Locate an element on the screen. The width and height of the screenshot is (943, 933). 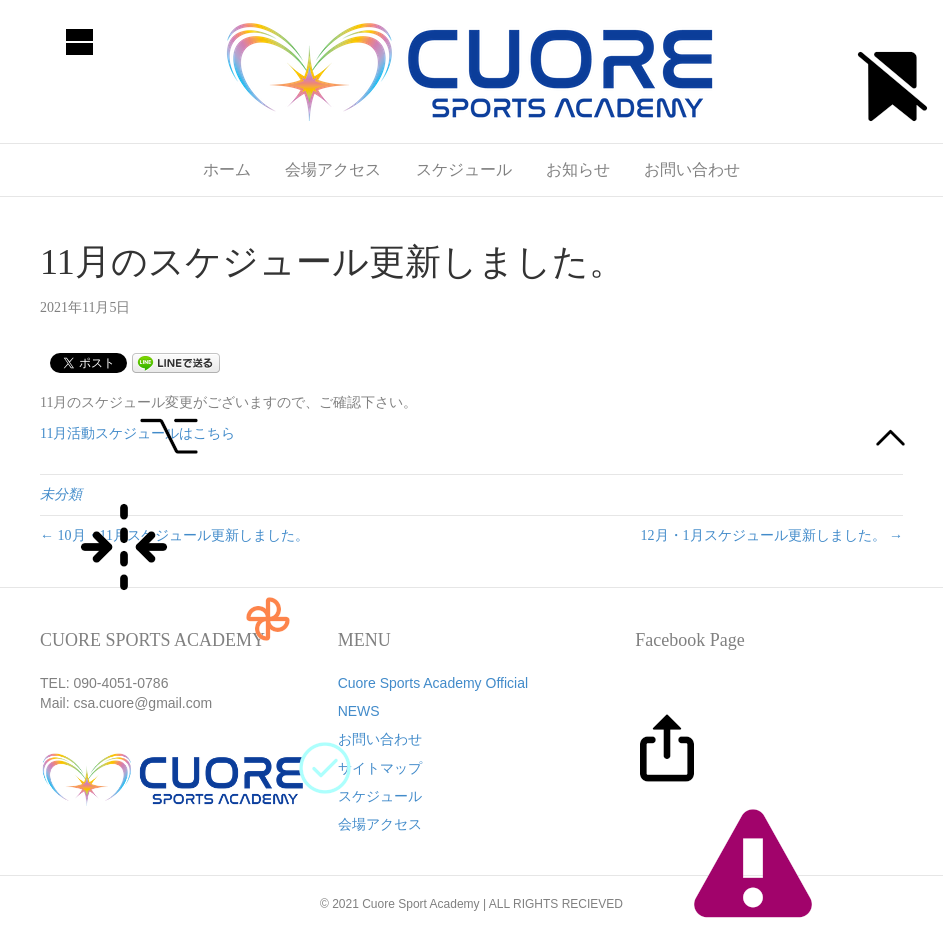
collapse an expanded section is located at coordinates (890, 437).